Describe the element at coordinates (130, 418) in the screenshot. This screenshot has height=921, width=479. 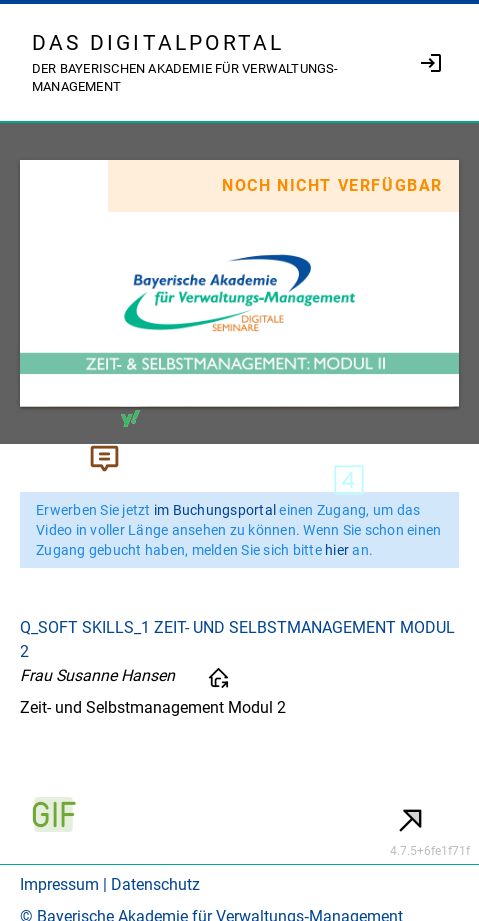
I see `open Yahoo app or website` at that location.